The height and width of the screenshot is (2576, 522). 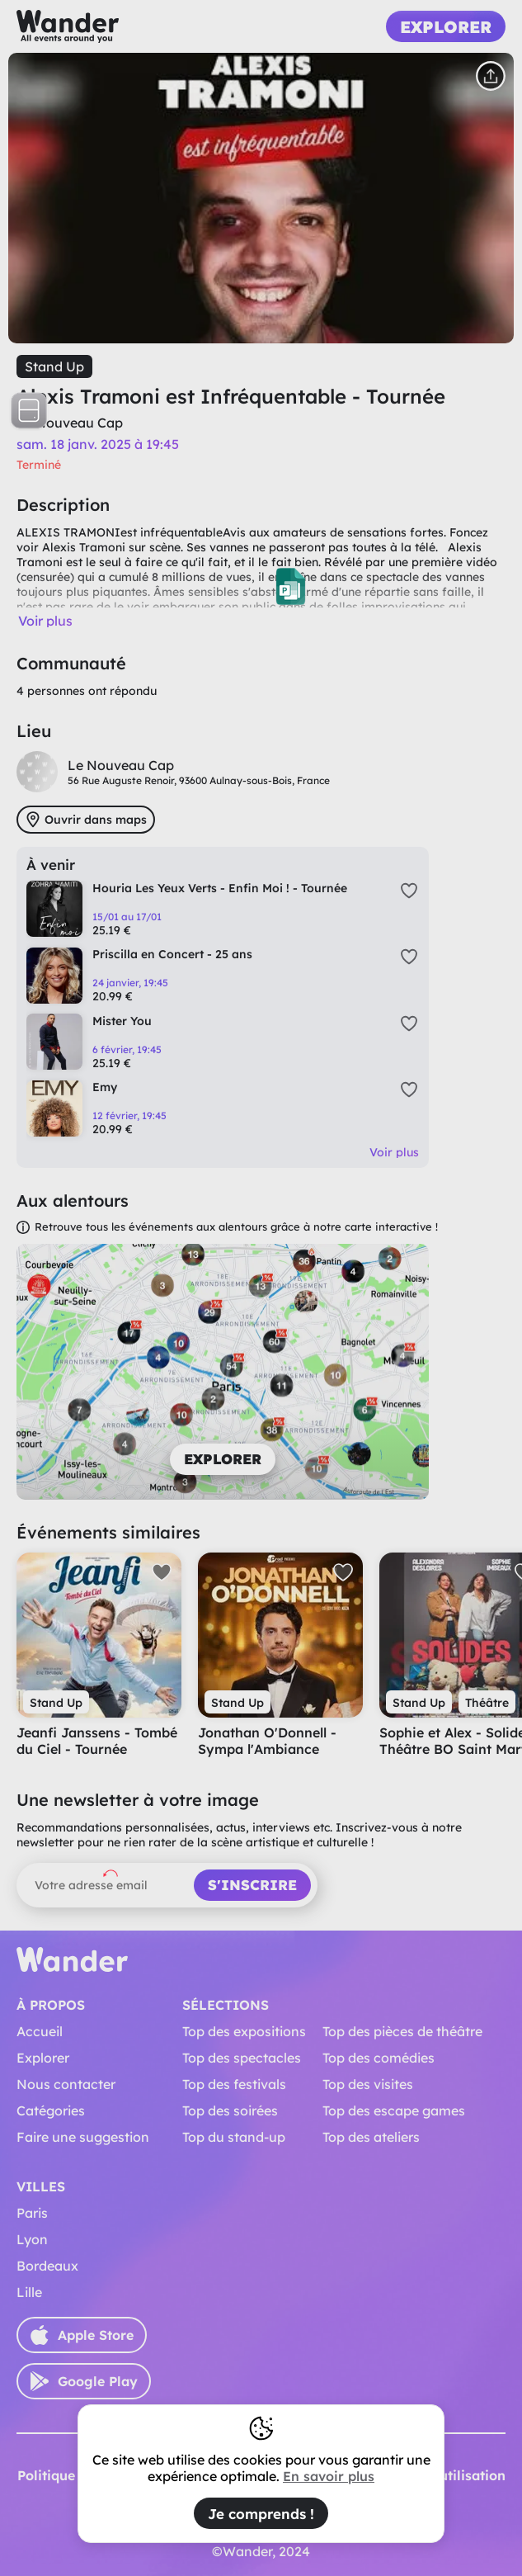 I want to click on undo the last action, so click(x=111, y=1873).